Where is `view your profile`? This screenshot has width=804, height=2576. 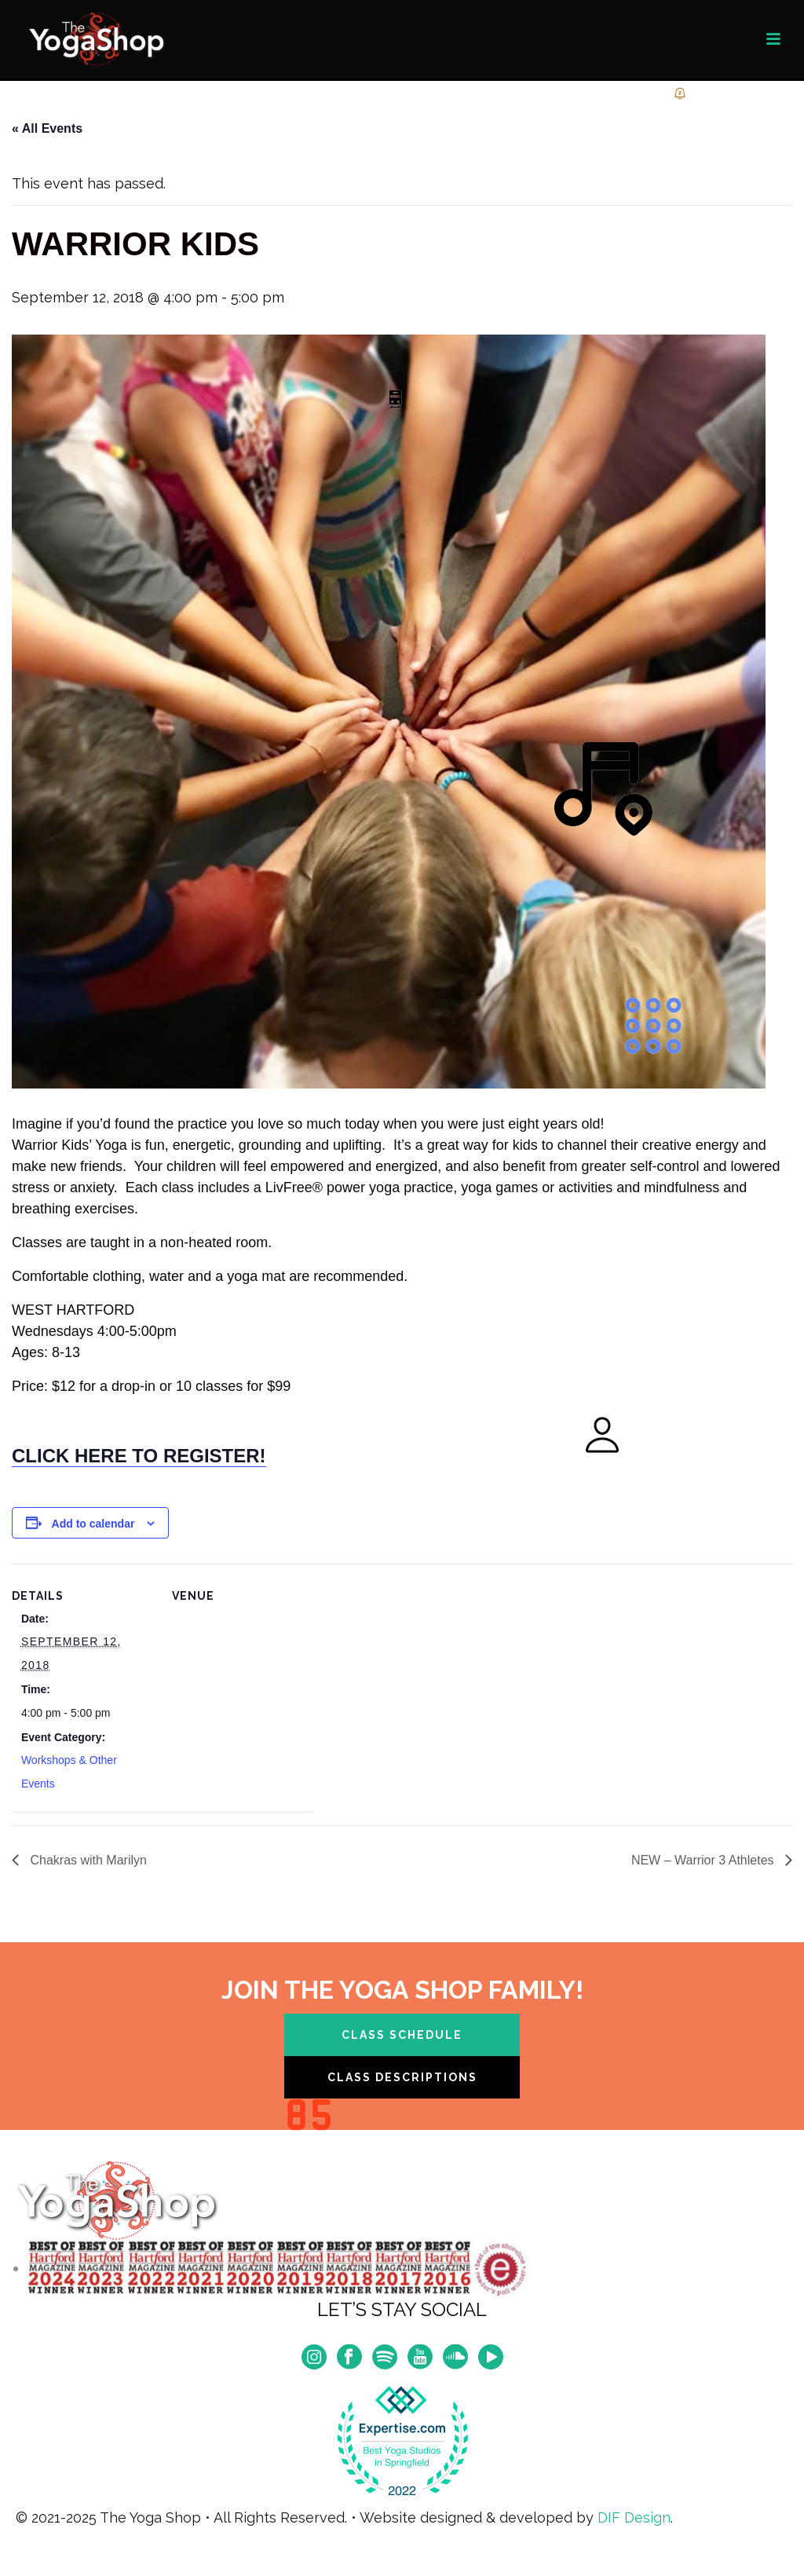 view your profile is located at coordinates (602, 1435).